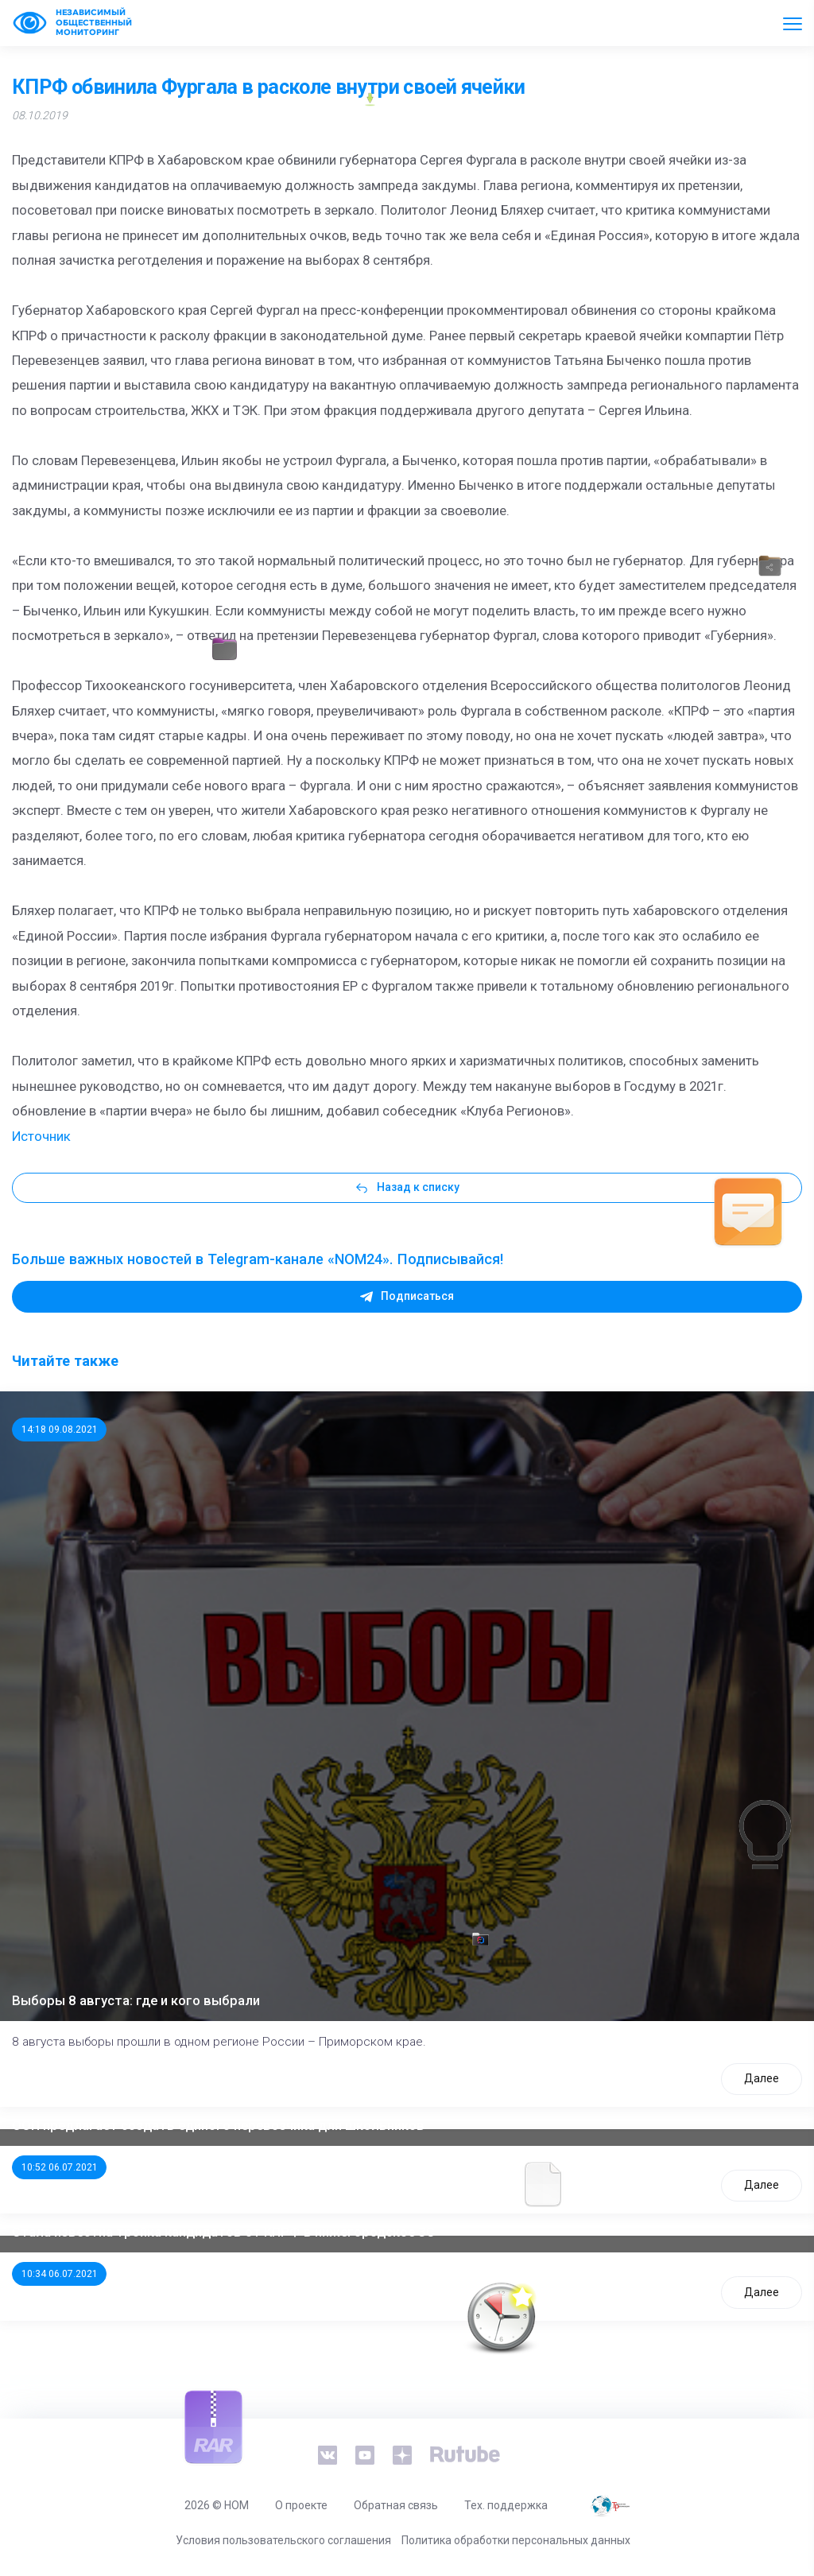 The height and width of the screenshot is (2576, 814). What do you see at coordinates (748, 1212) in the screenshot?
I see `open messaging or chat application` at bounding box center [748, 1212].